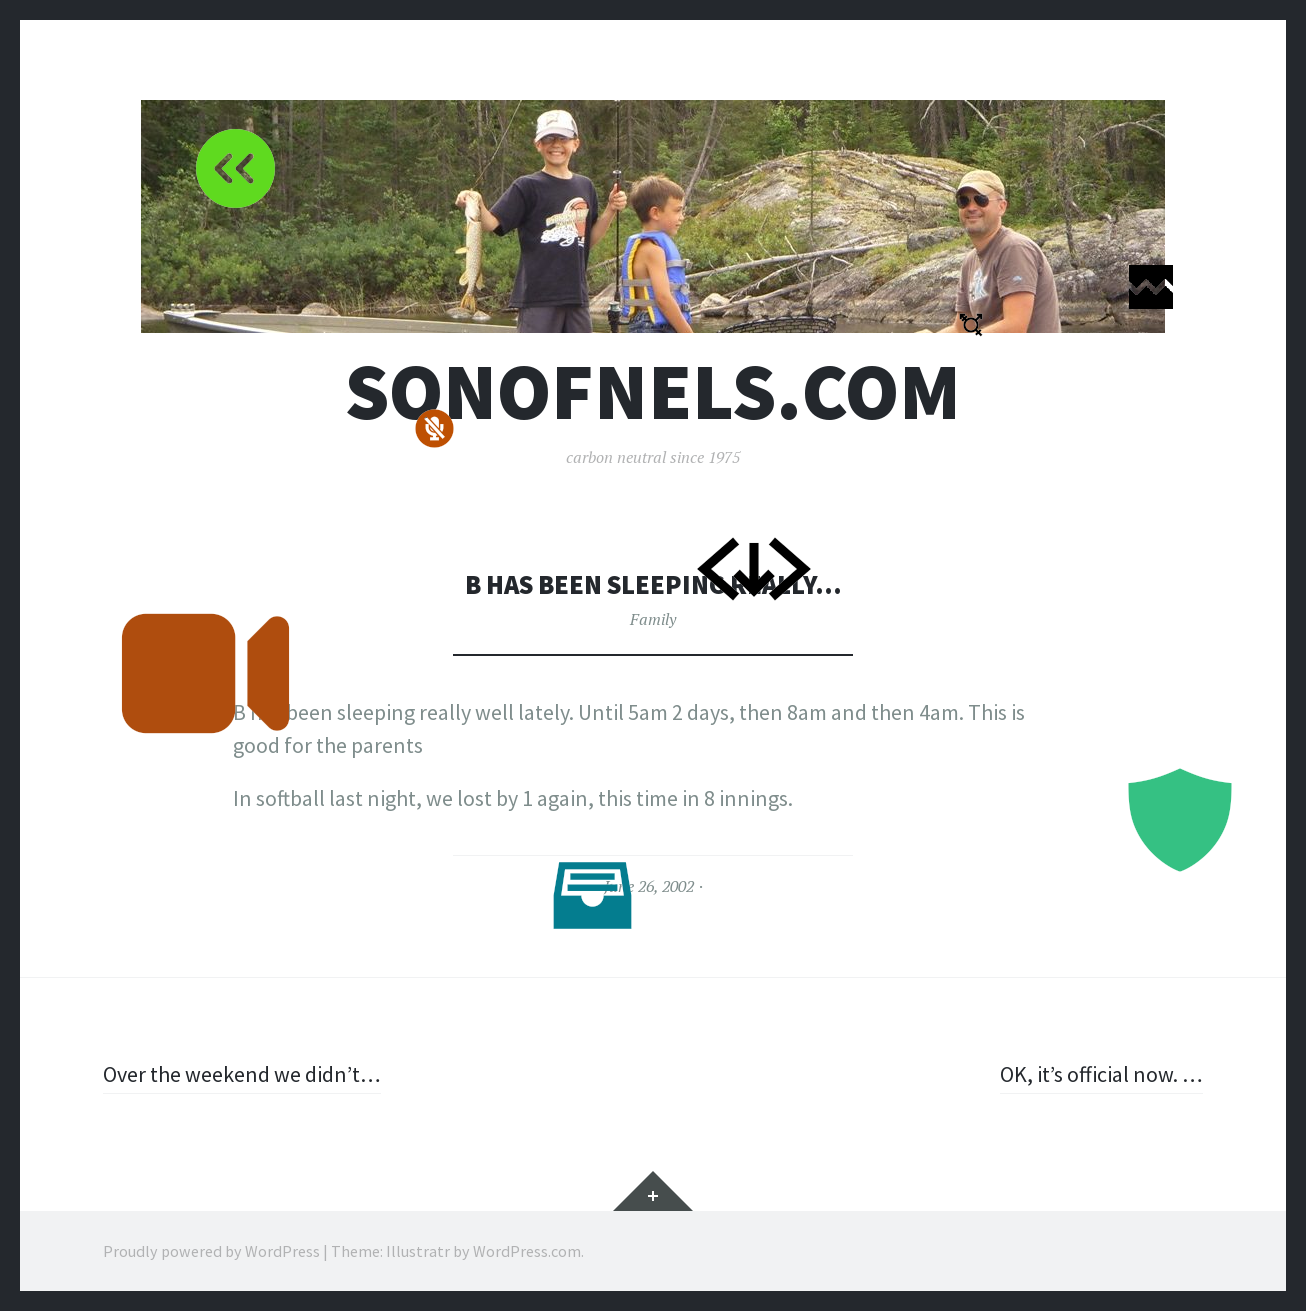  What do you see at coordinates (971, 325) in the screenshot?
I see `select transgender as gender identity option` at bounding box center [971, 325].